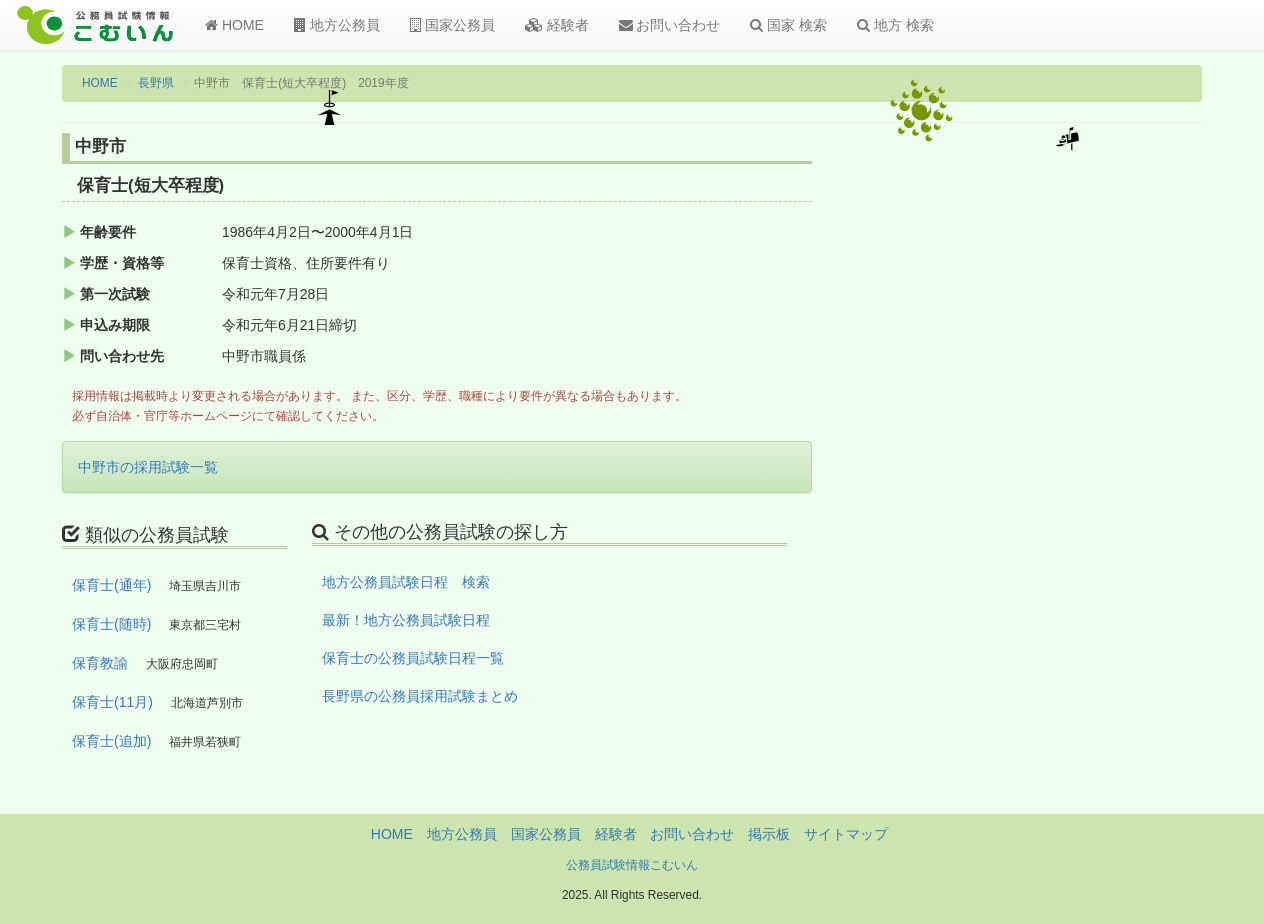  What do you see at coordinates (329, 107) in the screenshot?
I see `navigate to objective marker` at bounding box center [329, 107].